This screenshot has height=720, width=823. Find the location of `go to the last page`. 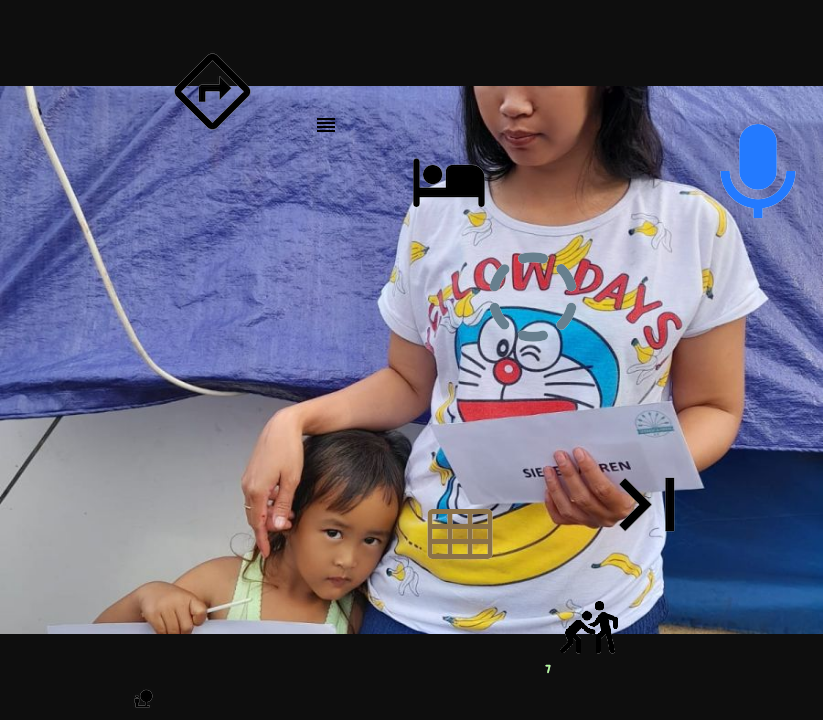

go to the last page is located at coordinates (647, 504).